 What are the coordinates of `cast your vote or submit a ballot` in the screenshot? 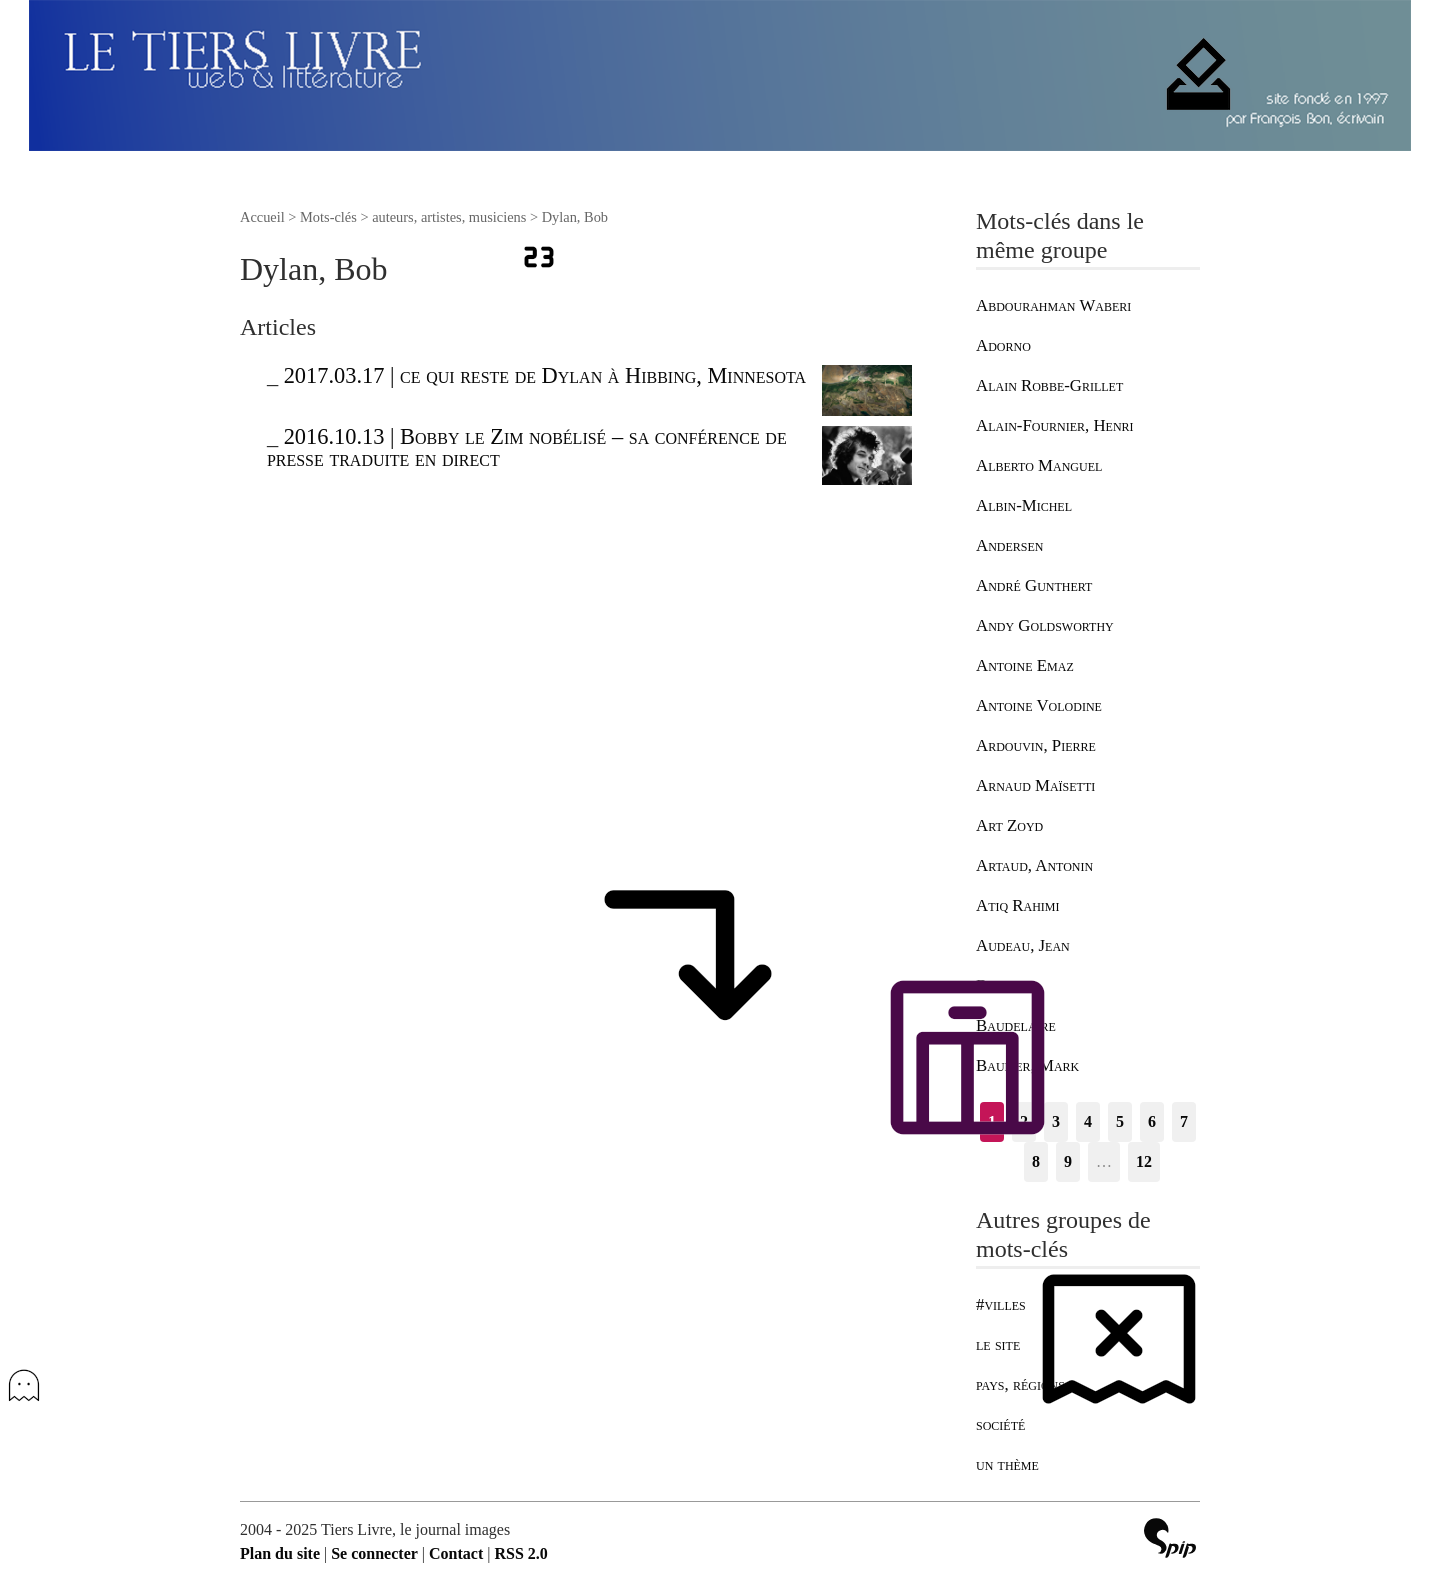 It's located at (1198, 74).